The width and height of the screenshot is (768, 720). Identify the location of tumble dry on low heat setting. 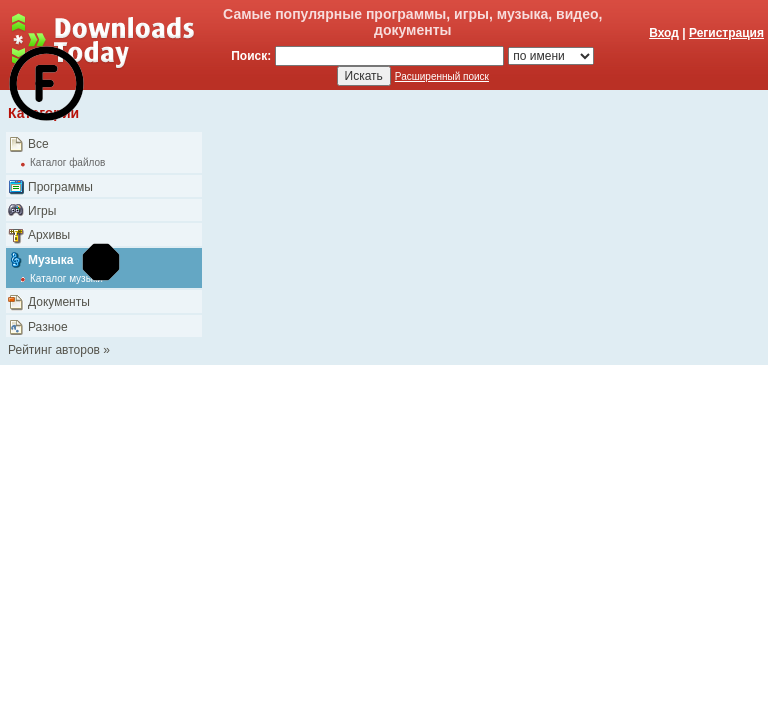
(46, 83).